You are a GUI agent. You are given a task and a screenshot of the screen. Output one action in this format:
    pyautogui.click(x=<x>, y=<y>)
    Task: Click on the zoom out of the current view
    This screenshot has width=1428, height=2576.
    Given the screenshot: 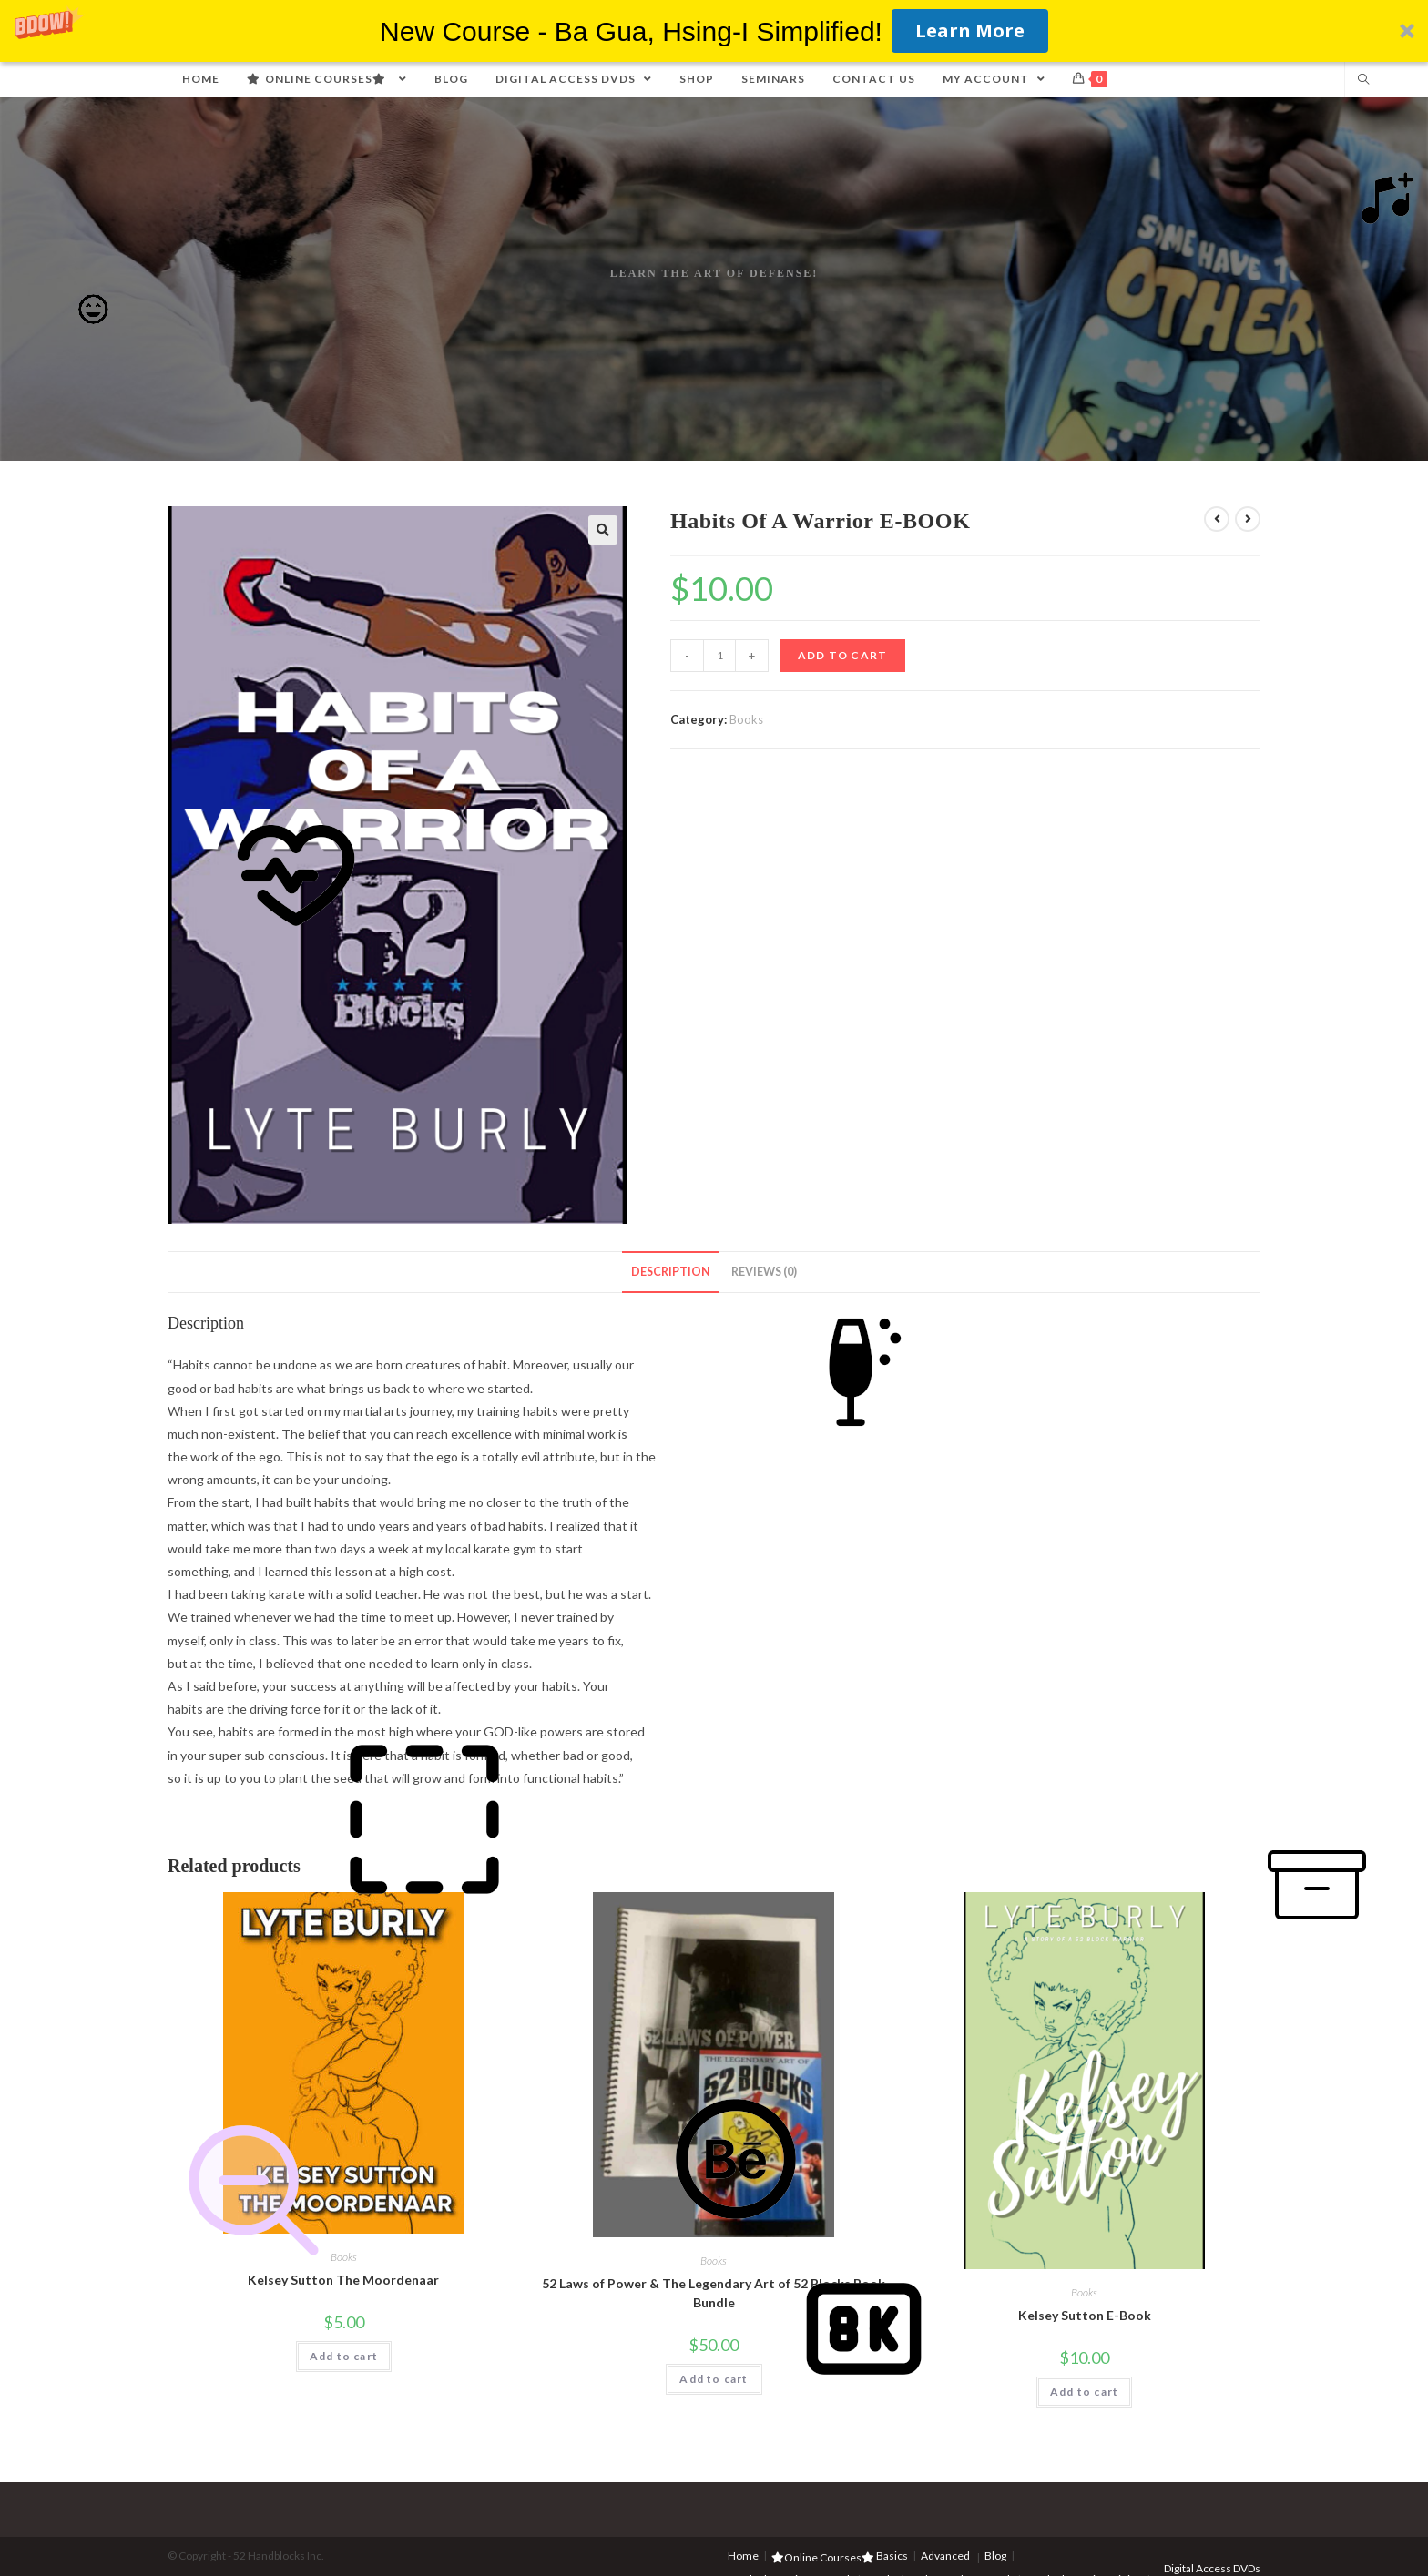 What is the action you would take?
    pyautogui.click(x=253, y=2190)
    